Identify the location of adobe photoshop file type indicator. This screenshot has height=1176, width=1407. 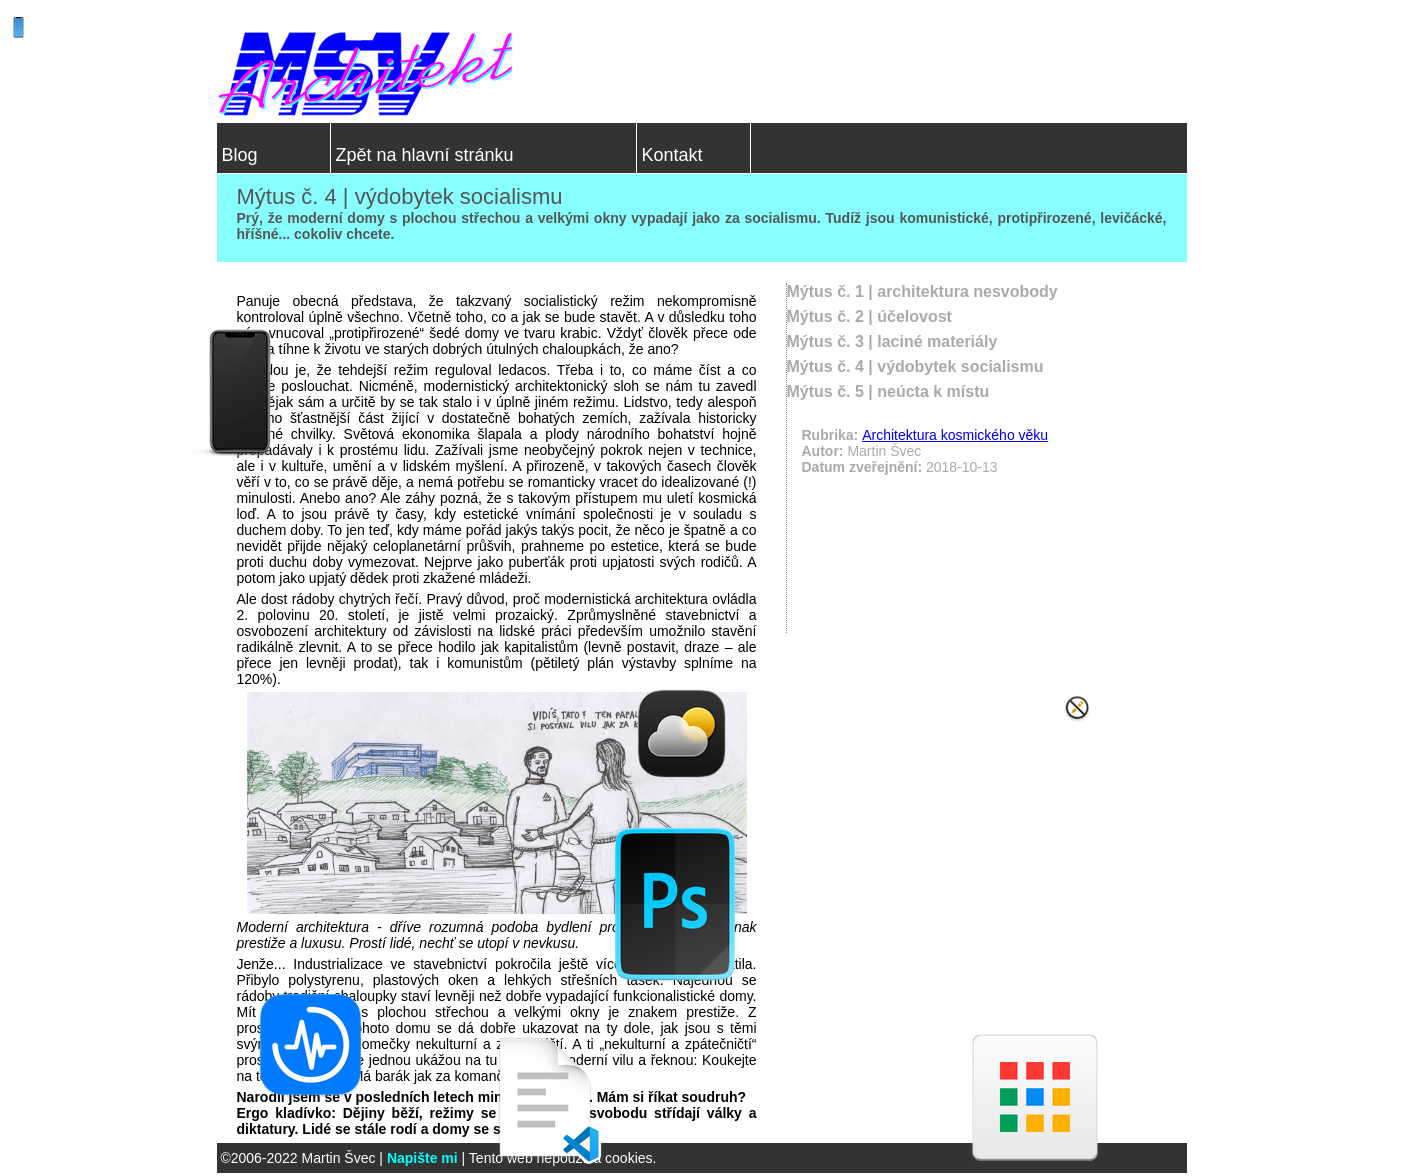
(675, 904).